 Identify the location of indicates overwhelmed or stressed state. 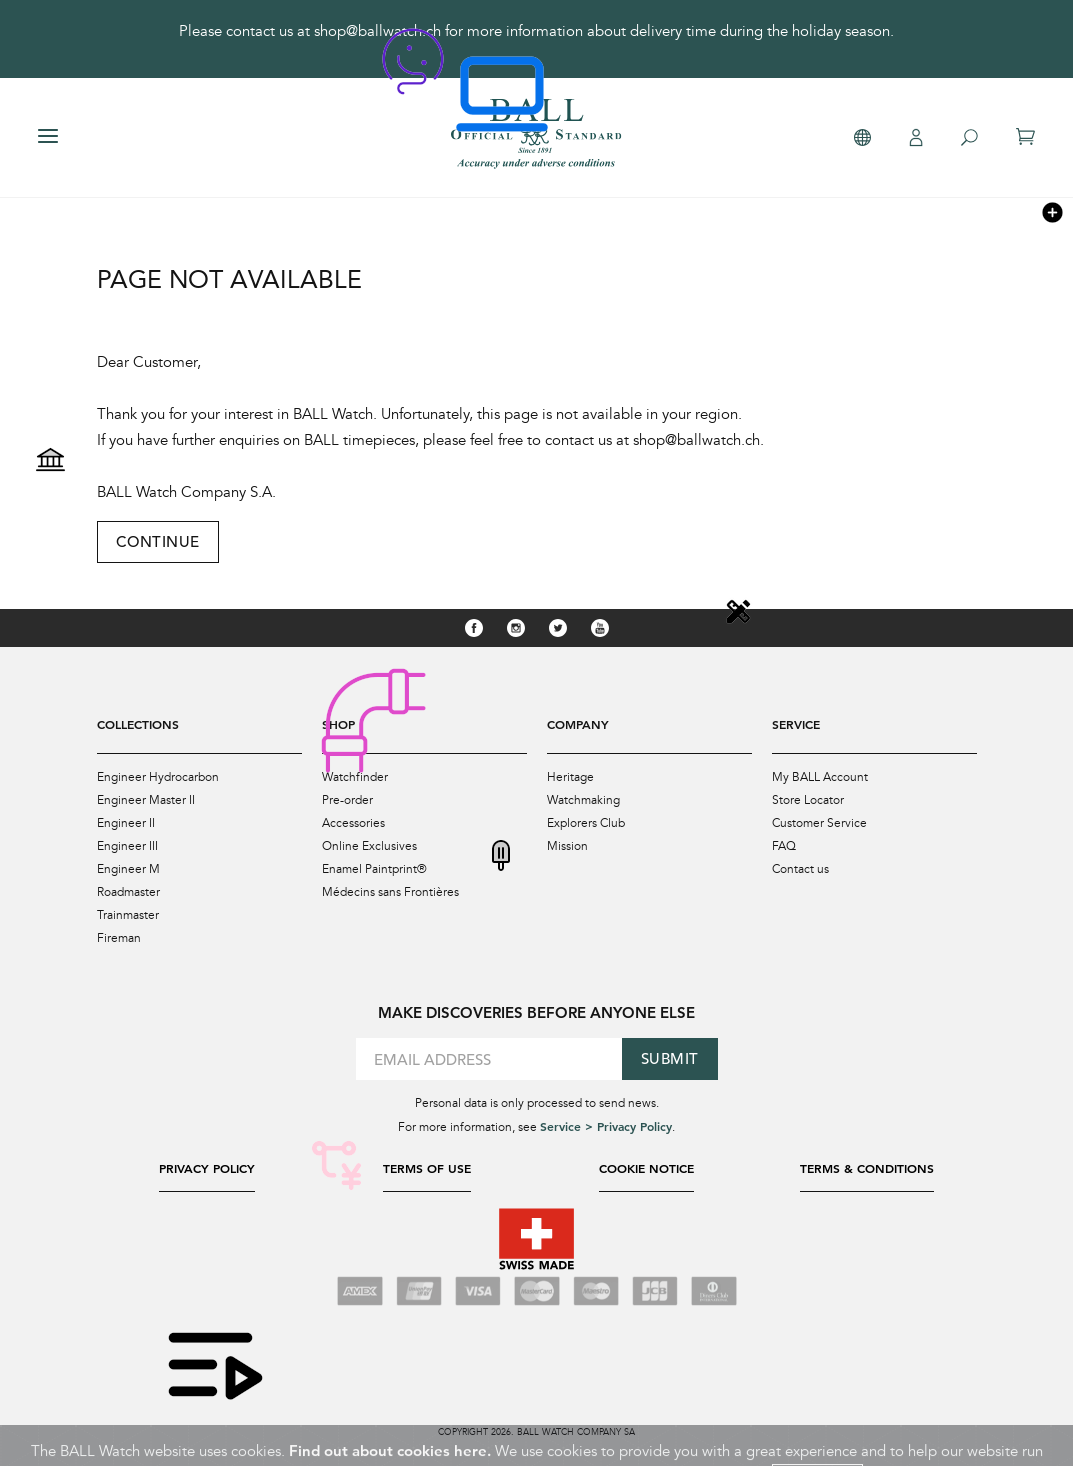
(413, 59).